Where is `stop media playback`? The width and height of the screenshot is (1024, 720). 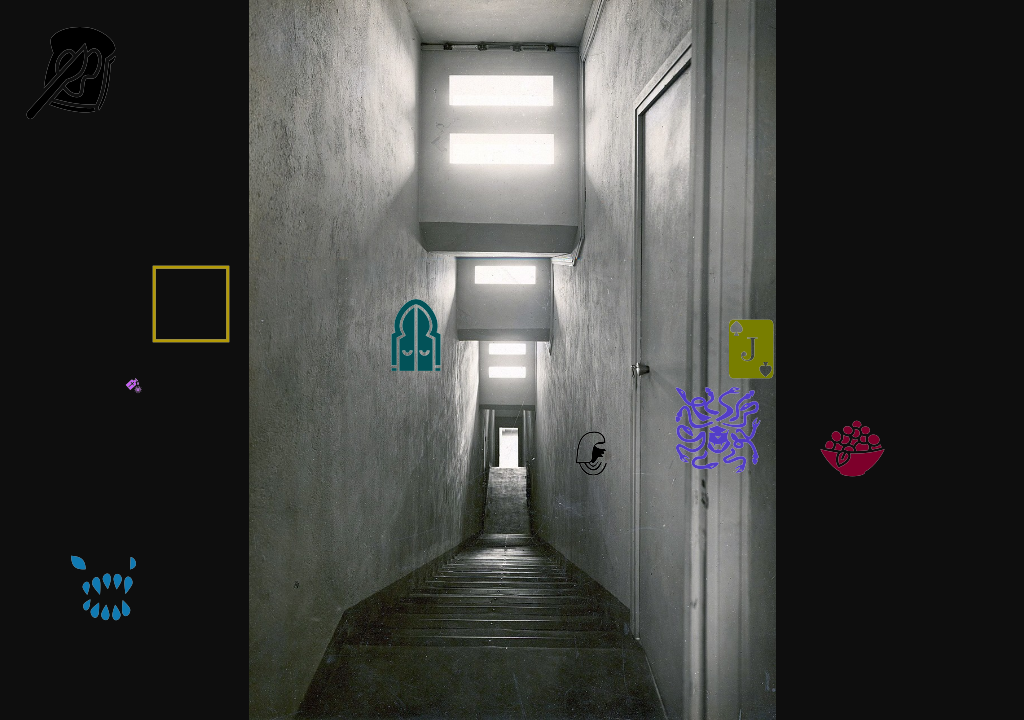
stop media playback is located at coordinates (191, 304).